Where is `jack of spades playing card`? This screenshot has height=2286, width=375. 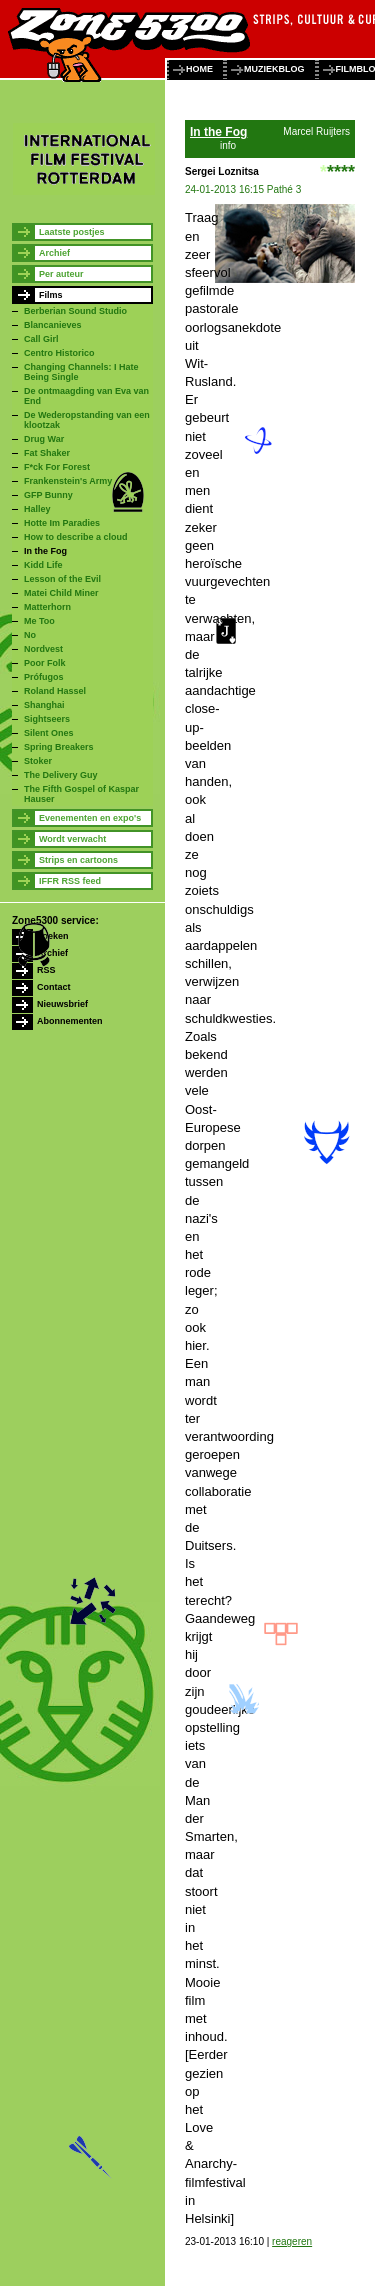
jack of spades playing card is located at coordinates (226, 631).